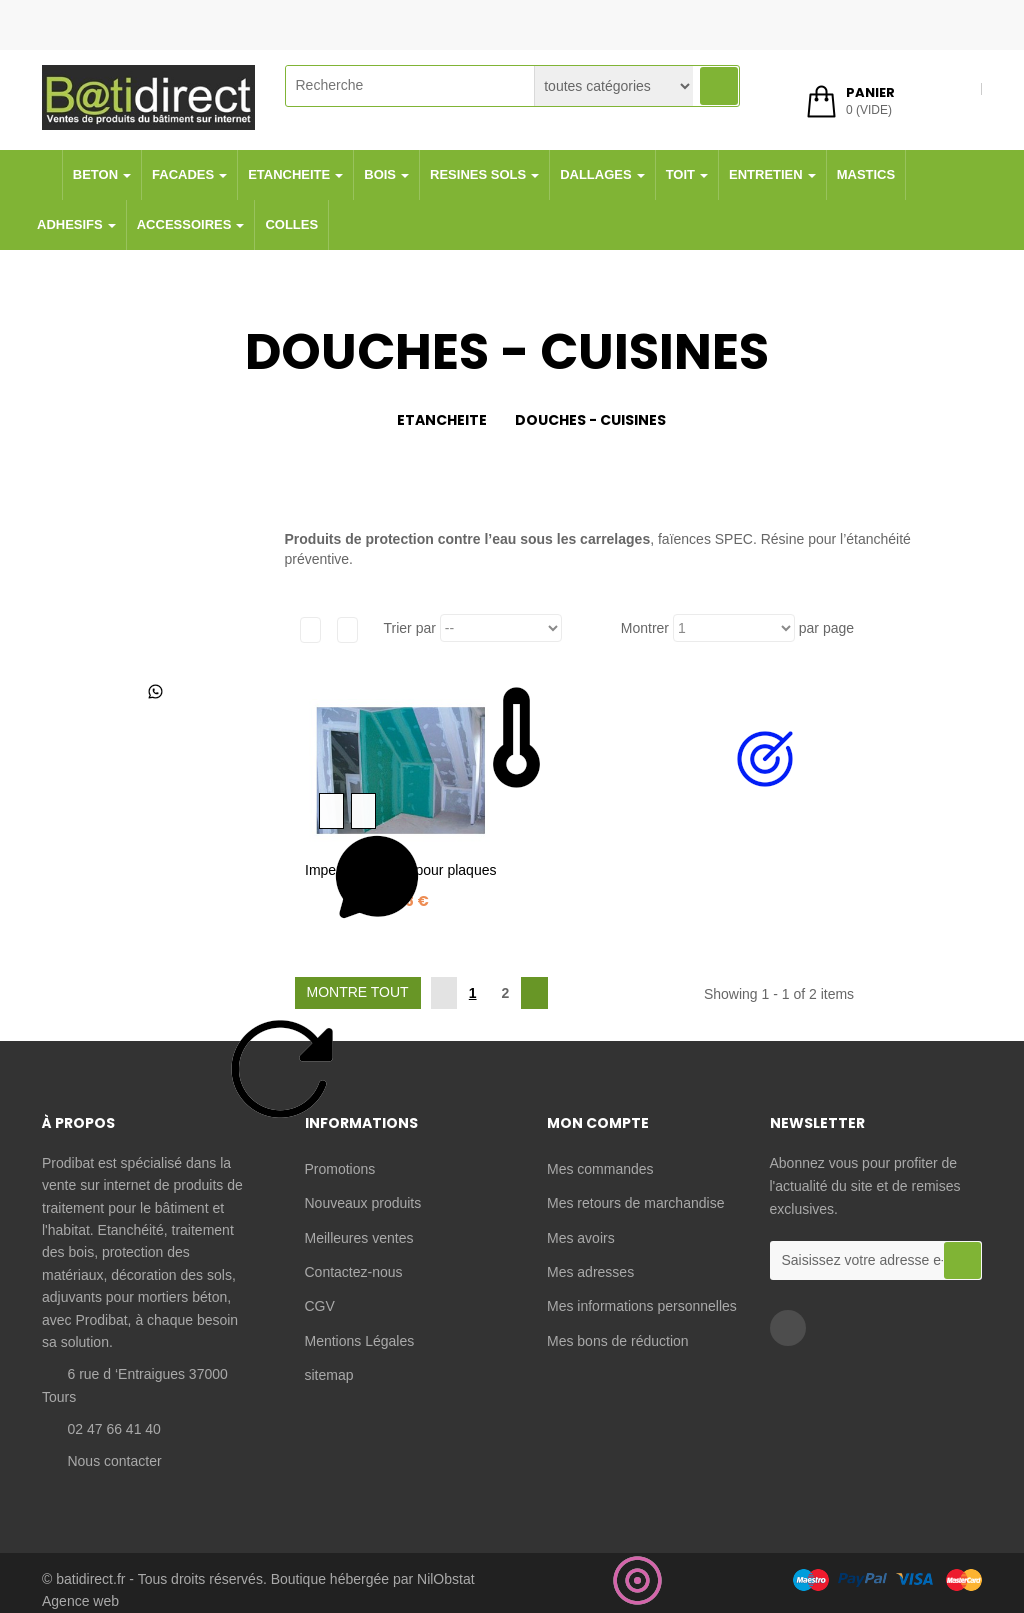 Image resolution: width=1024 pixels, height=1613 pixels. What do you see at coordinates (765, 759) in the screenshot?
I see `set a goal or objective` at bounding box center [765, 759].